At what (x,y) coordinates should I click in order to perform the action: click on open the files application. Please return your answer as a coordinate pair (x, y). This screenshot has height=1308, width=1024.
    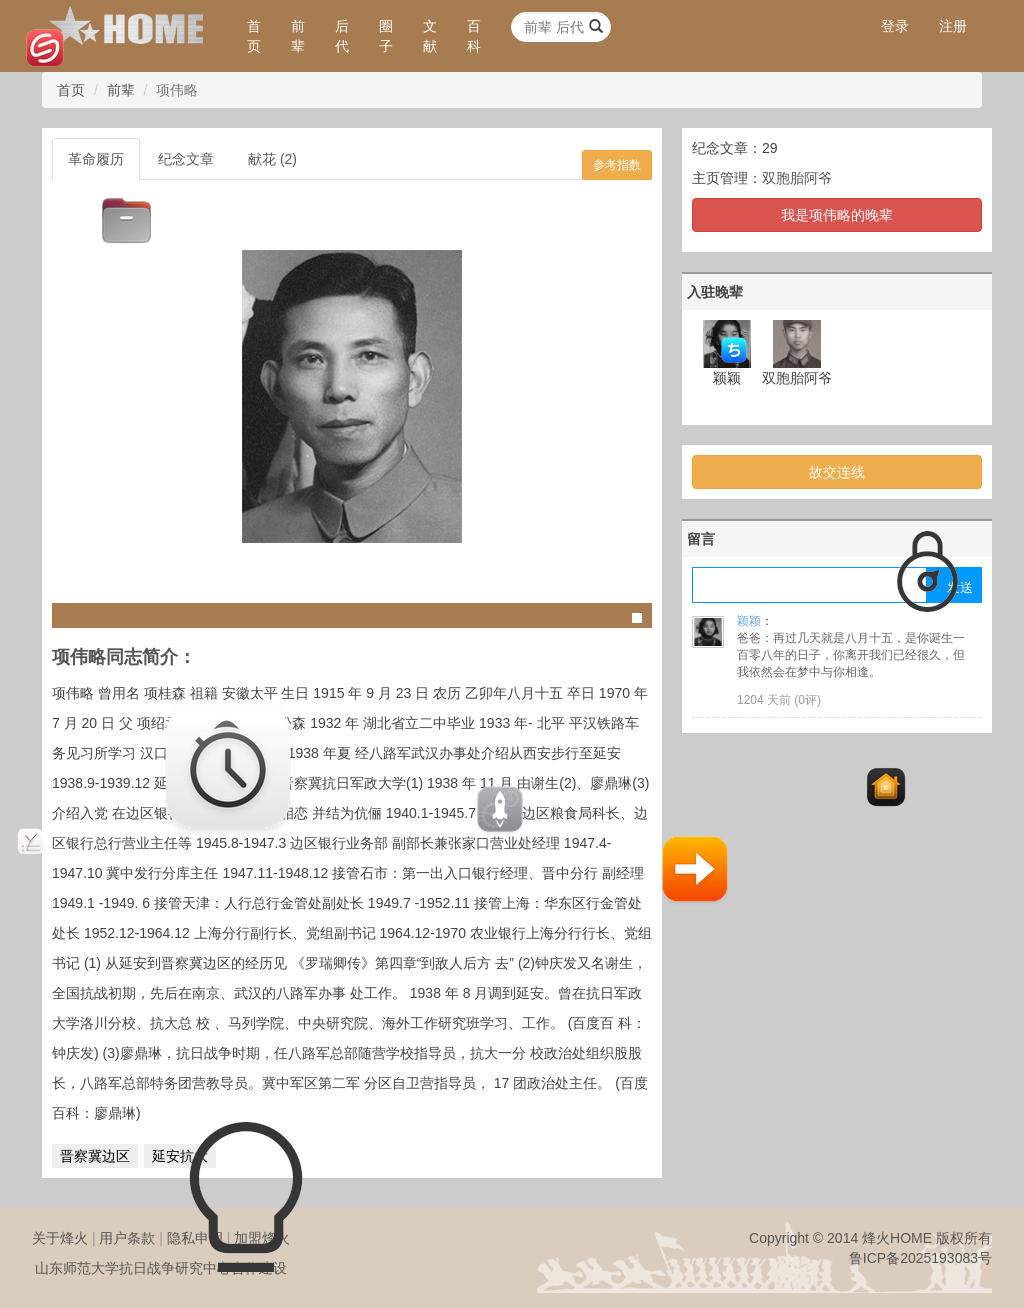
    Looking at the image, I should click on (126, 220).